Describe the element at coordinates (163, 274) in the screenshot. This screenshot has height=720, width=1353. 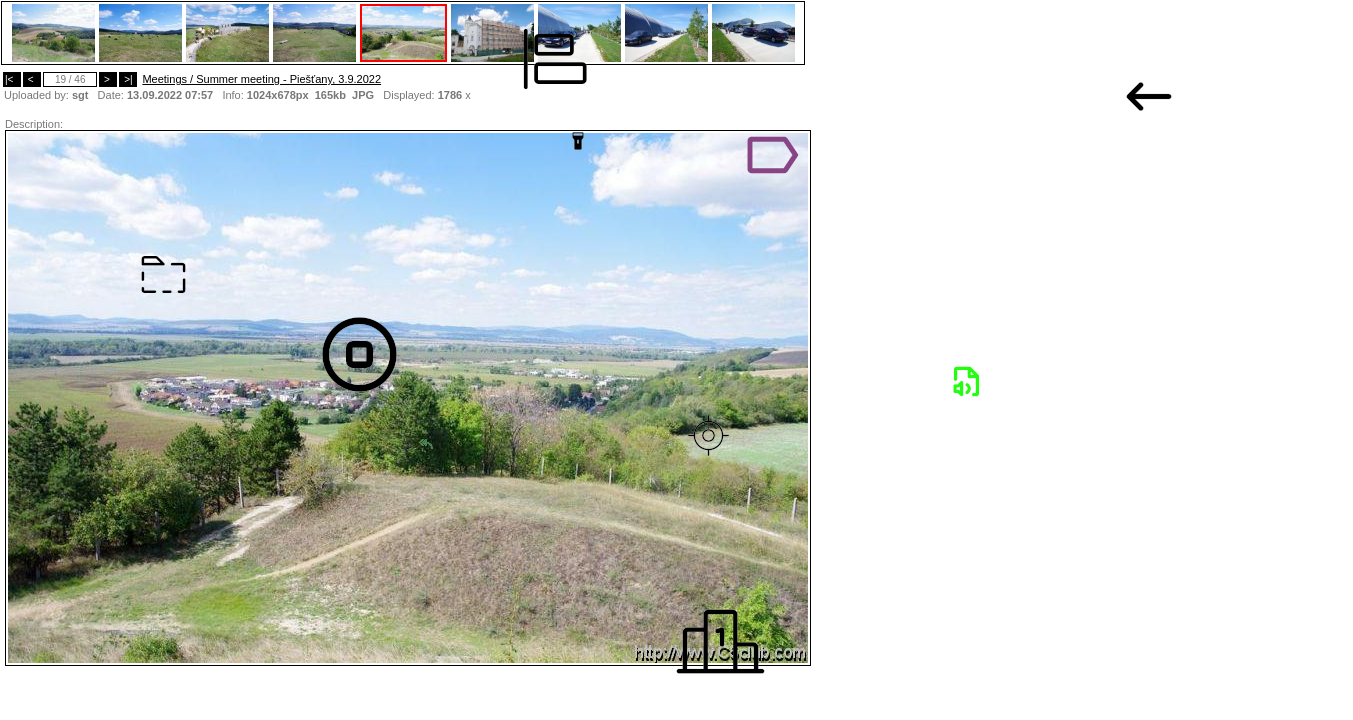
I see `create a new folder` at that location.